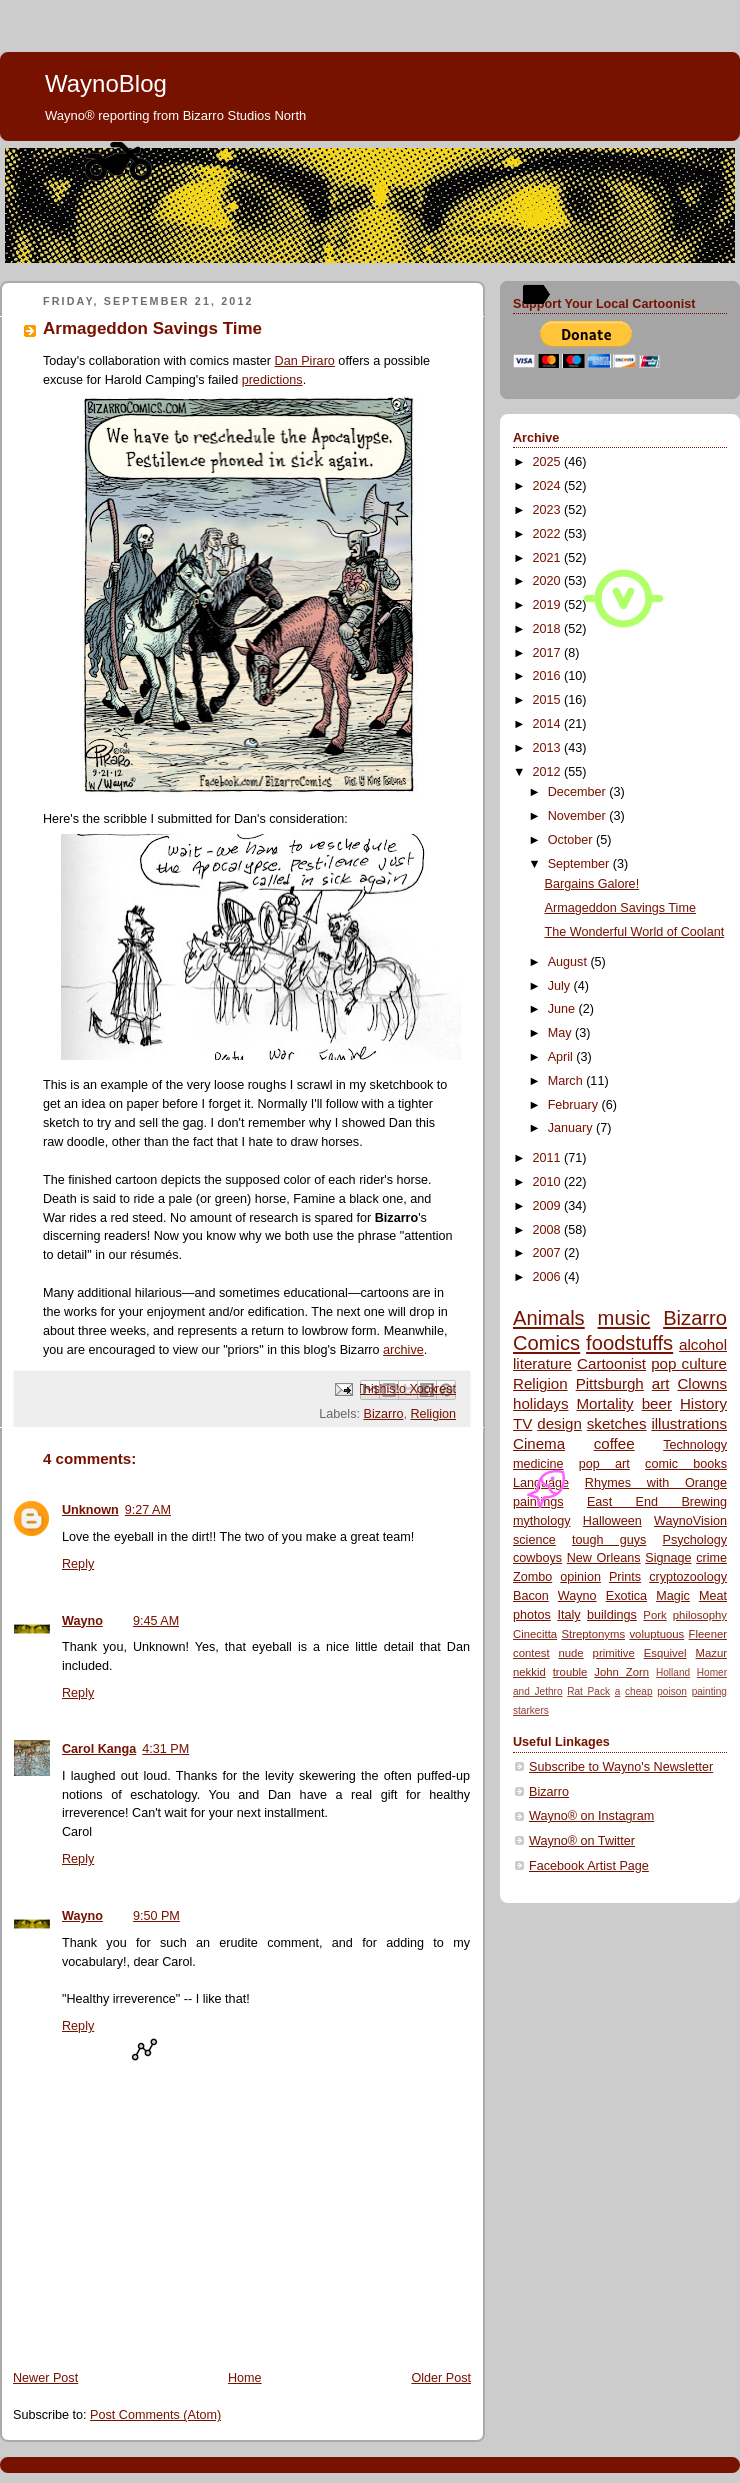  What do you see at coordinates (623, 598) in the screenshot?
I see `voltmeter component in a circuit diagram` at bounding box center [623, 598].